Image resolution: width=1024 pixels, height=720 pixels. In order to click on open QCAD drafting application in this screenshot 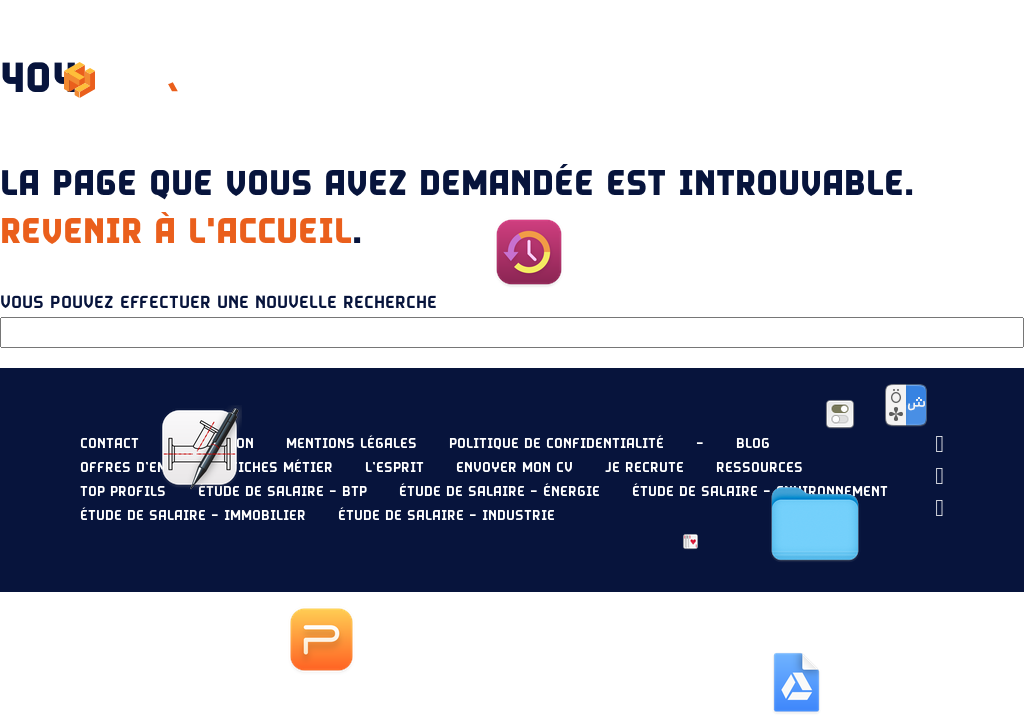, I will do `click(199, 447)`.